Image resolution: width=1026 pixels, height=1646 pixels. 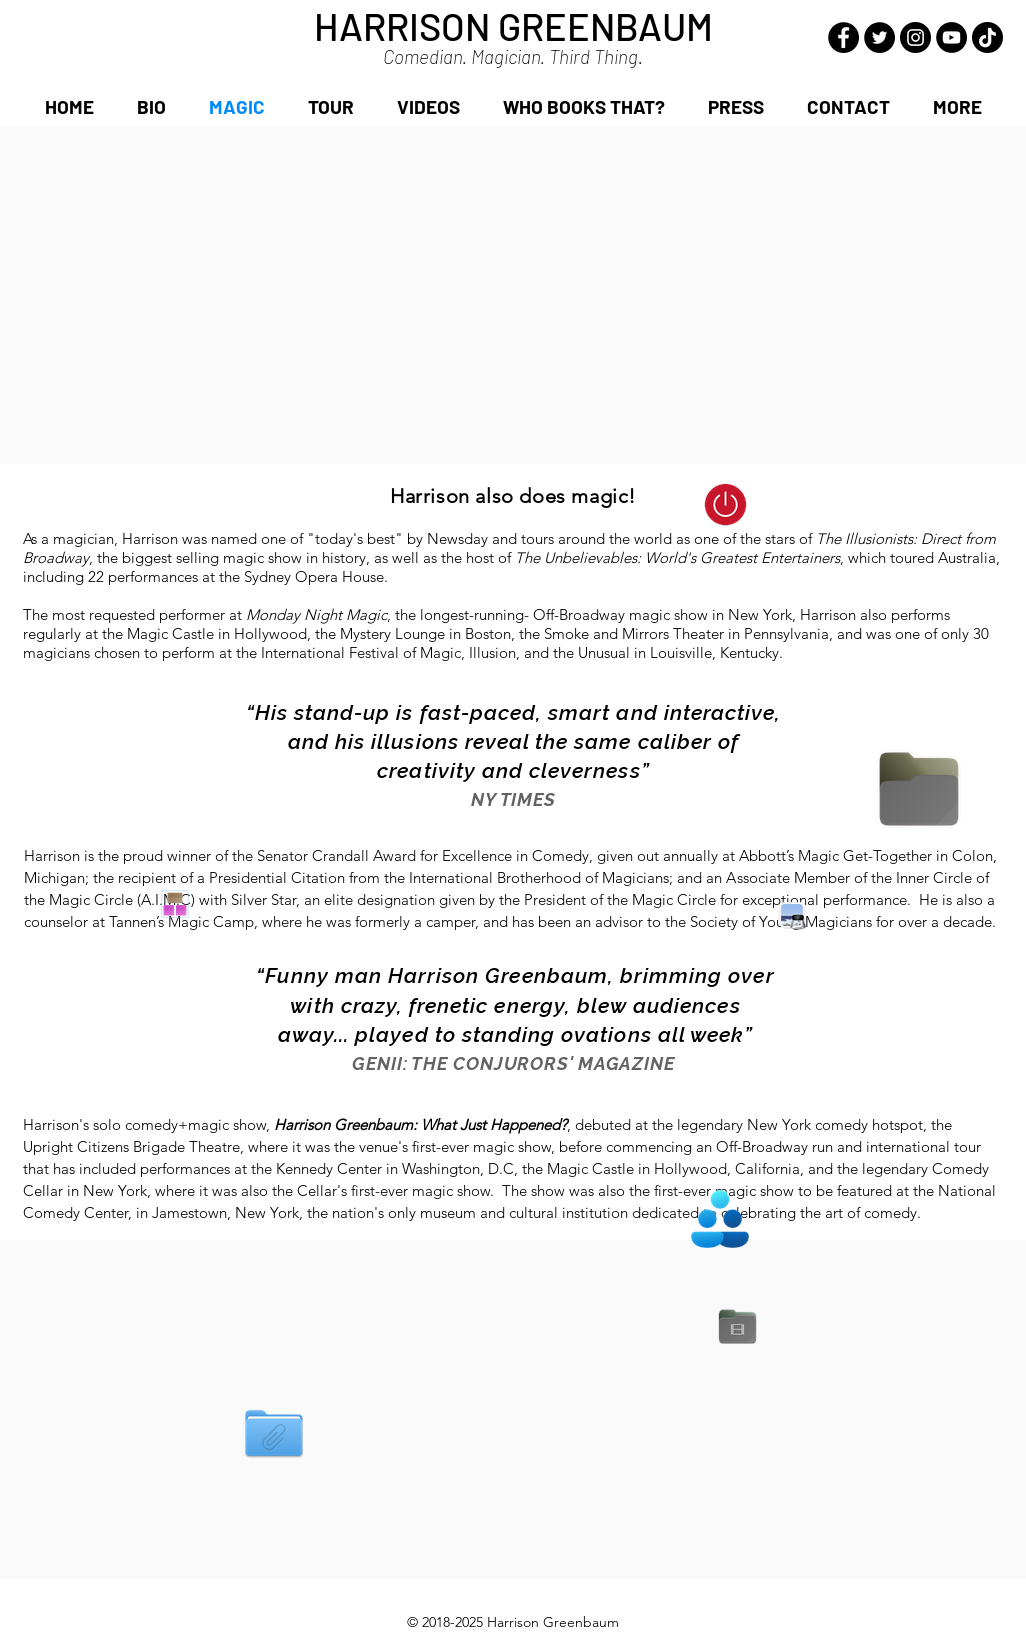 I want to click on open preview app to view images and PDFs, so click(x=792, y=915).